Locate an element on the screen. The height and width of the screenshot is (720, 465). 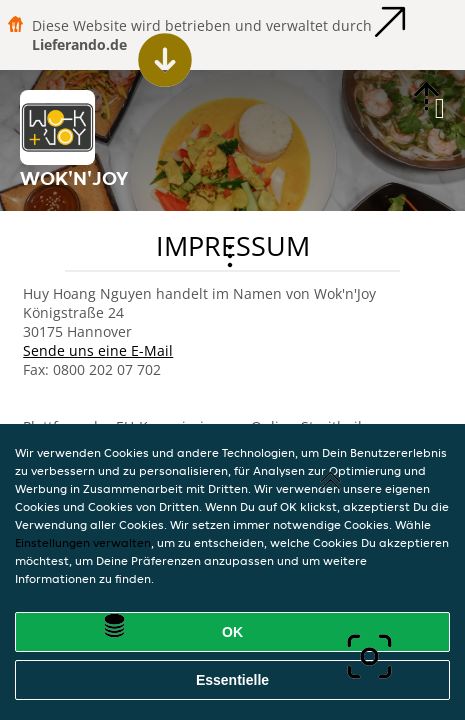
activate camera focus or autofocus is located at coordinates (369, 656).